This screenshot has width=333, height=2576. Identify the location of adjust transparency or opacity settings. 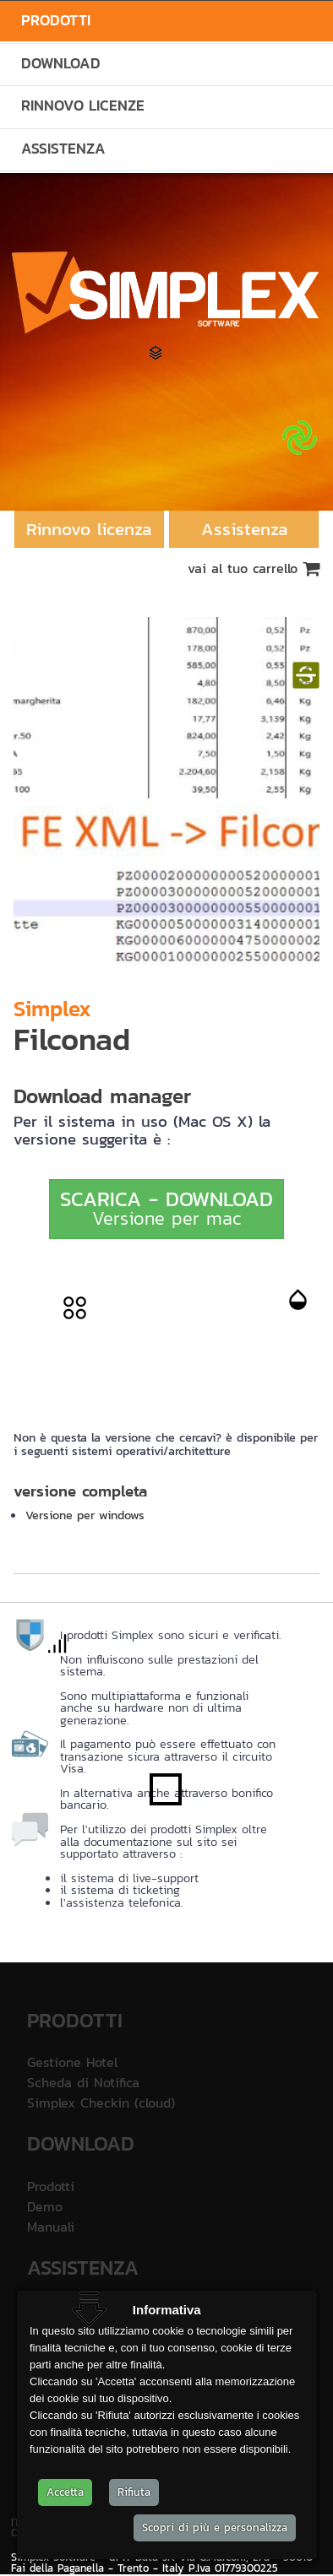
(298, 1299).